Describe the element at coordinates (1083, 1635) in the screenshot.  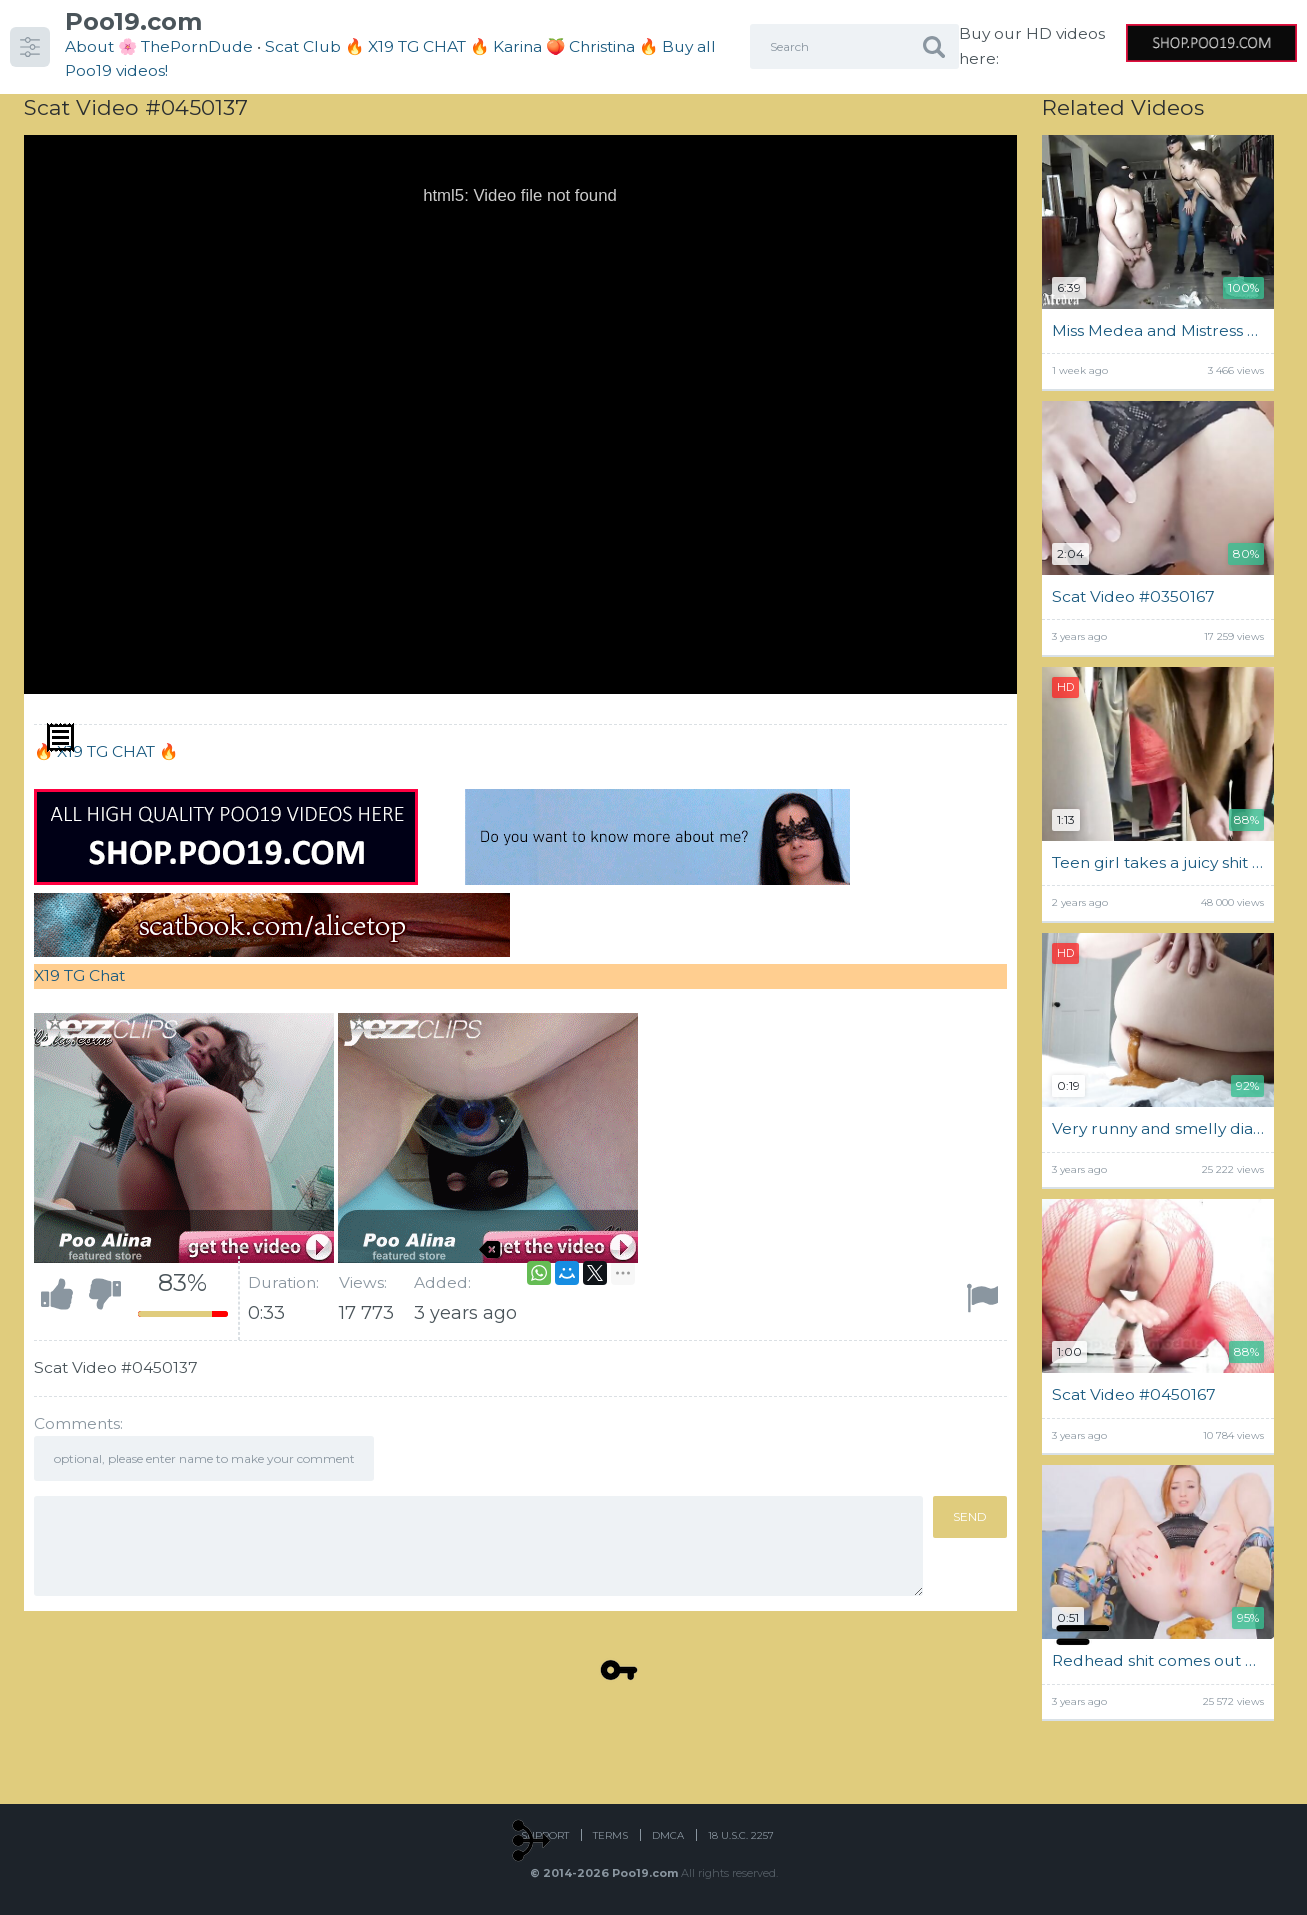
I see `indicates a short text input field` at that location.